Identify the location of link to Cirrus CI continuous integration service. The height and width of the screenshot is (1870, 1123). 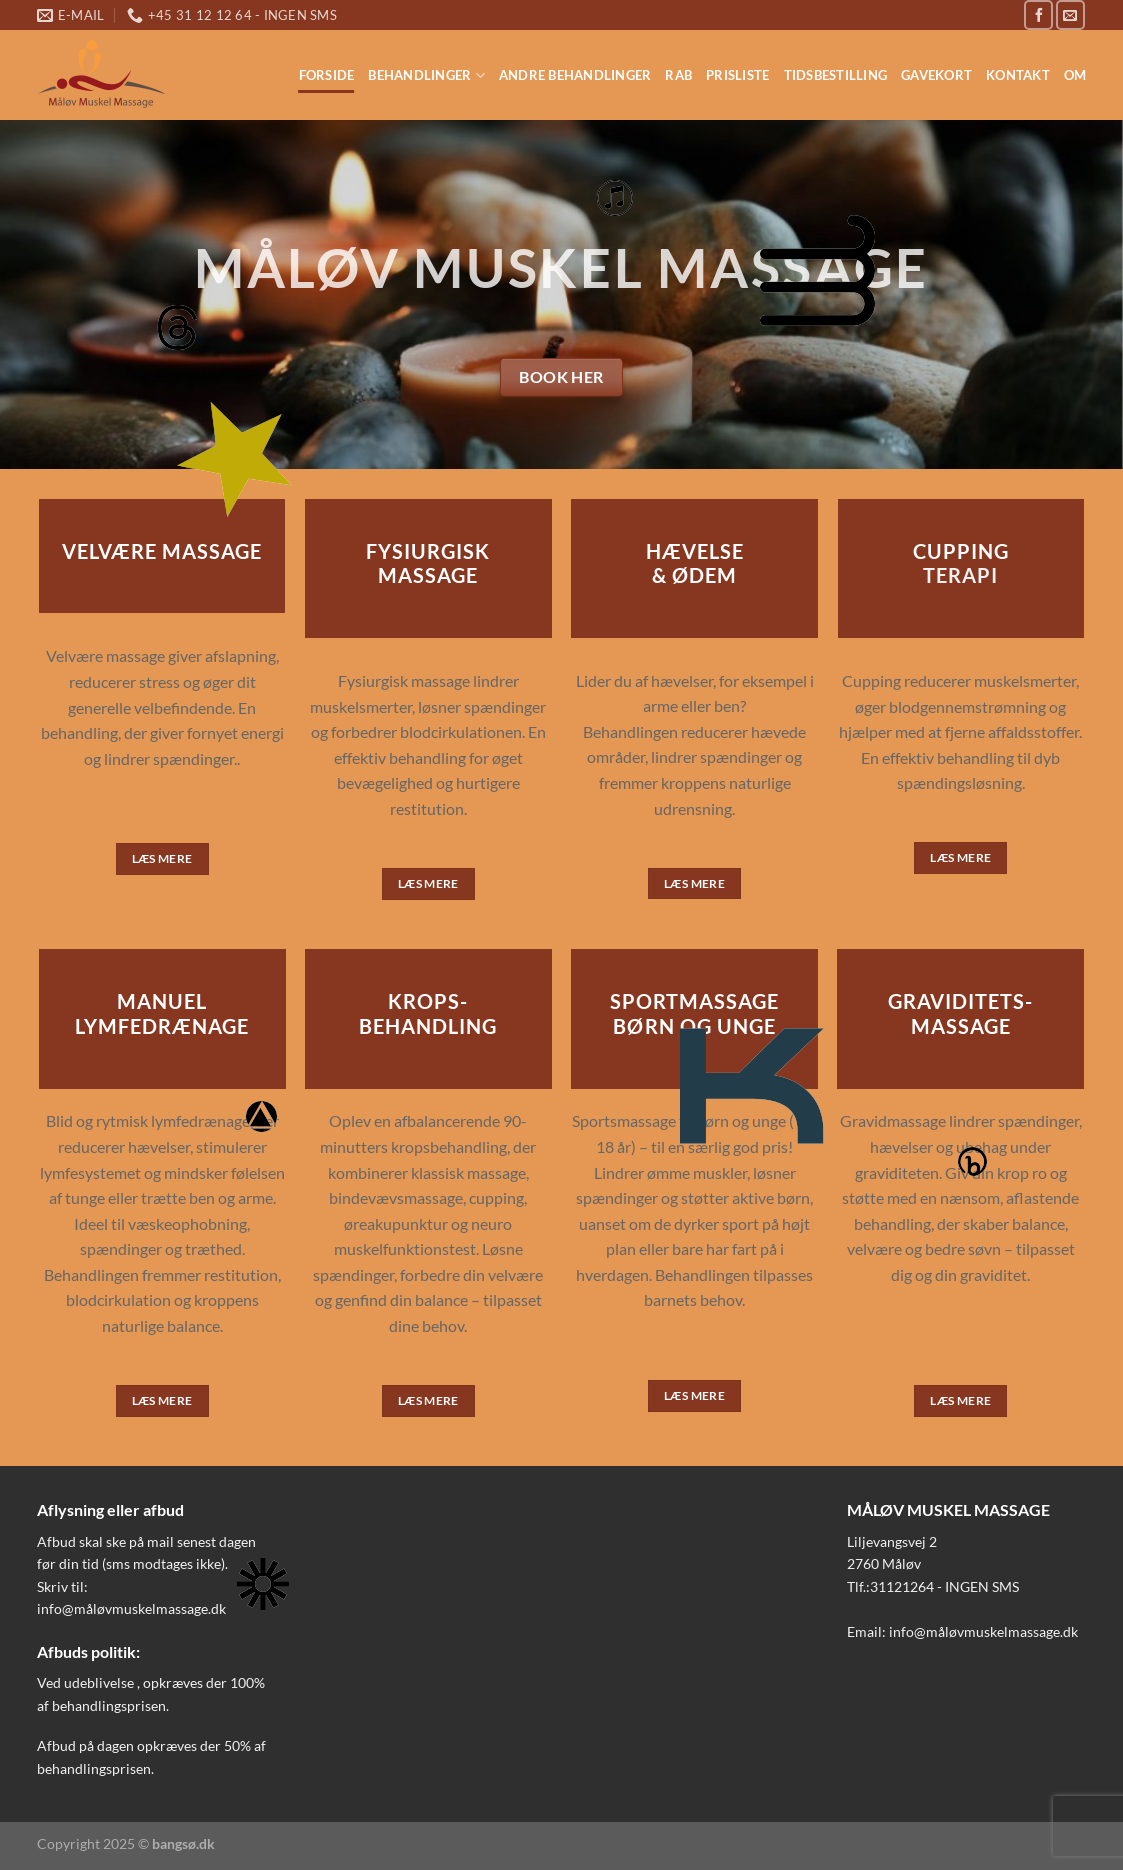
(817, 270).